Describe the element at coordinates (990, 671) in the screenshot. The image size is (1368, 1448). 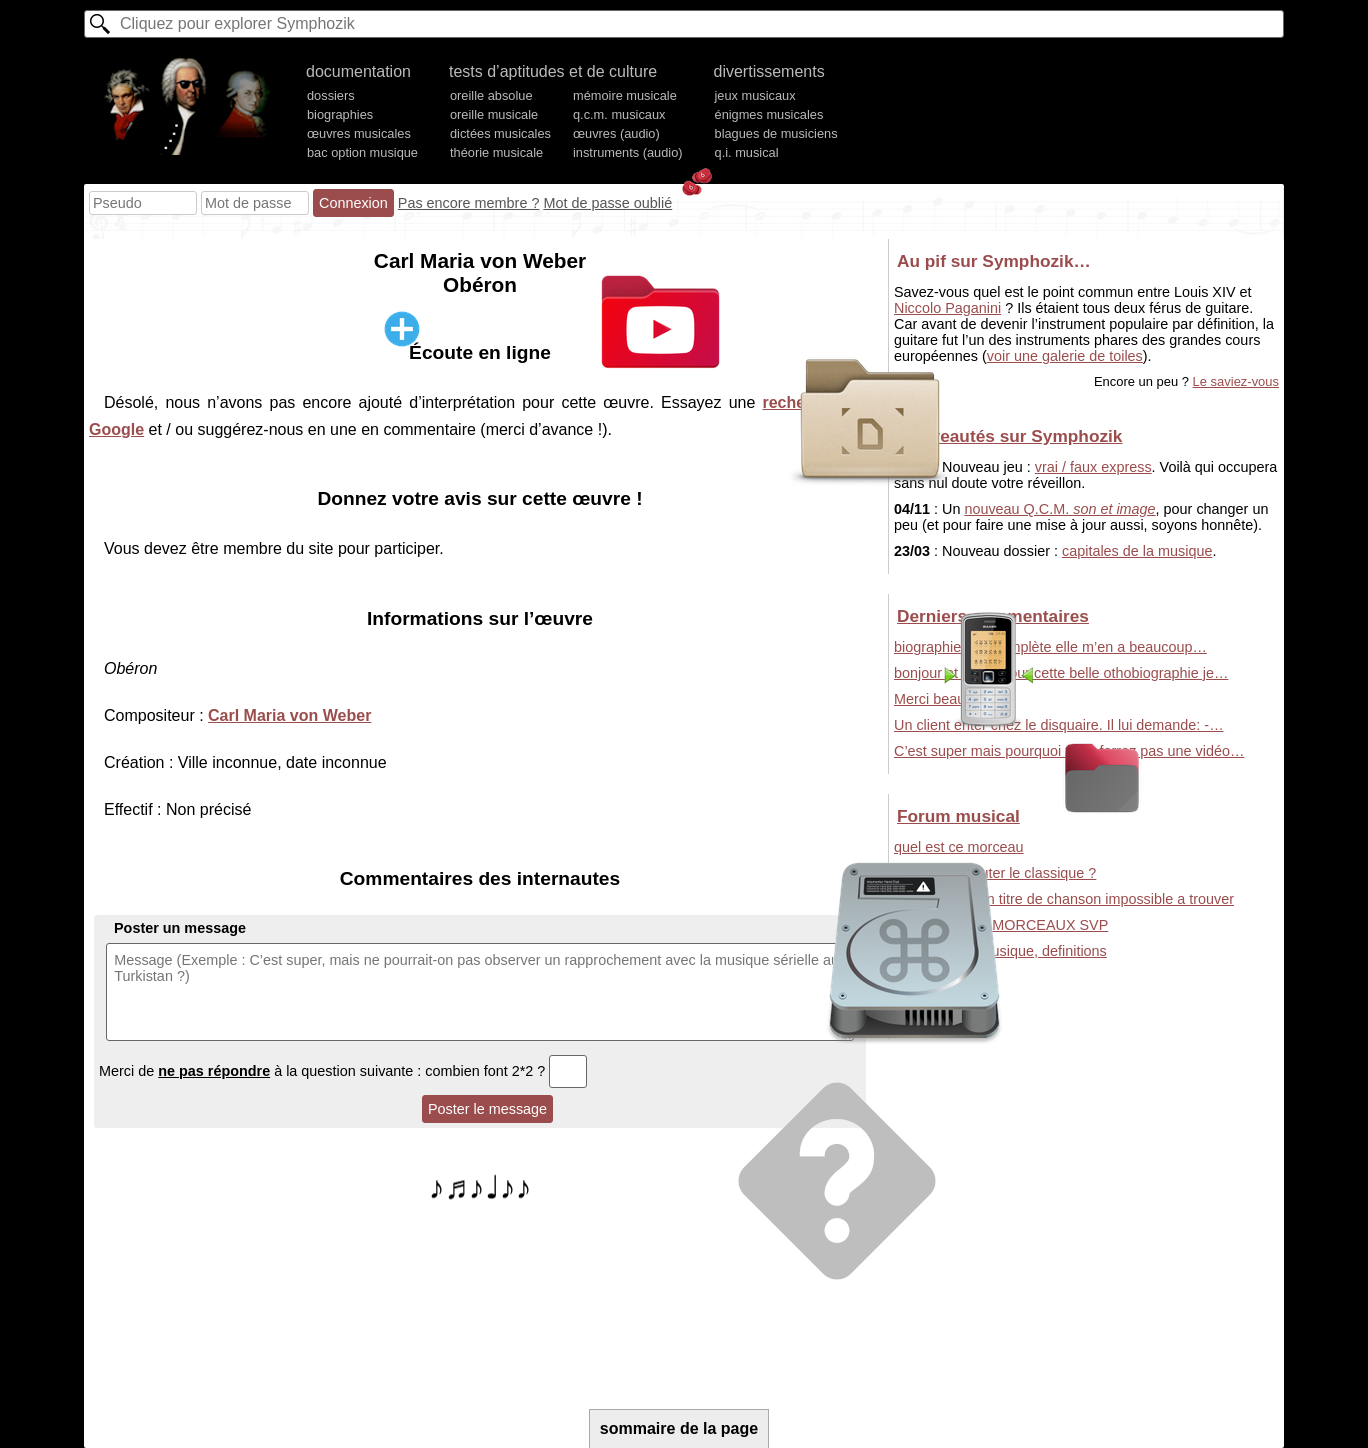
I see `indicates active cellular network connection` at that location.